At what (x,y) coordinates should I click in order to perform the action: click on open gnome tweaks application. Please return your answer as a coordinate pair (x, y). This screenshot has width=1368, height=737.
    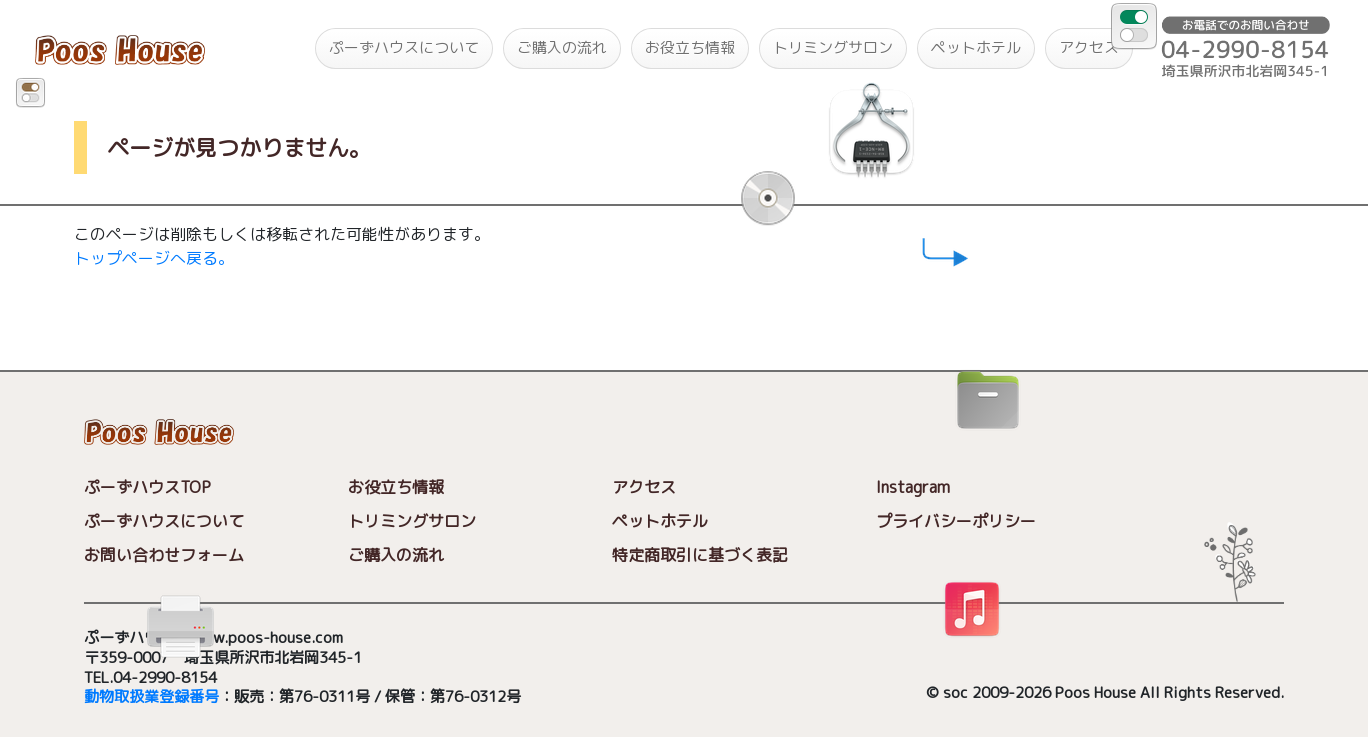
    Looking at the image, I should click on (30, 92).